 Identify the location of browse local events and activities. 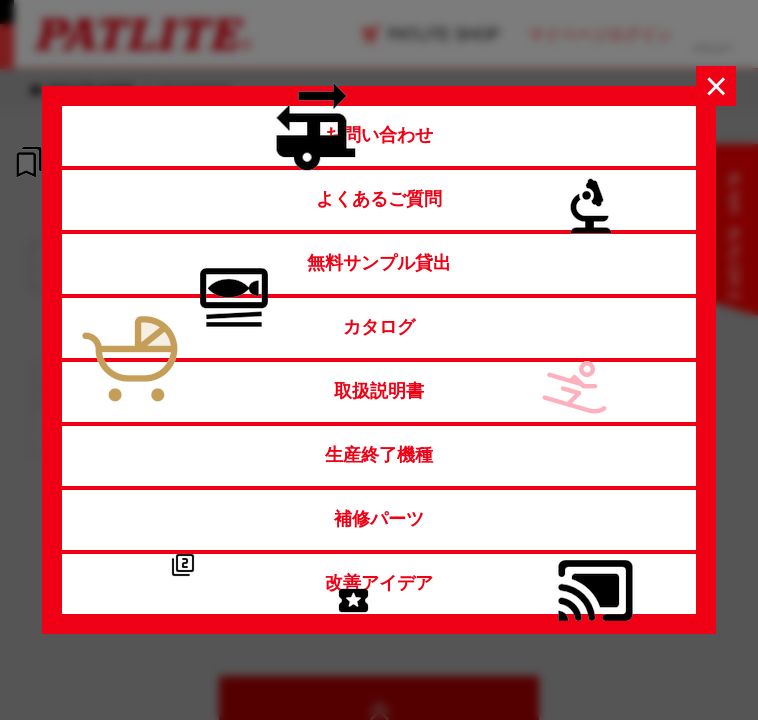
(353, 600).